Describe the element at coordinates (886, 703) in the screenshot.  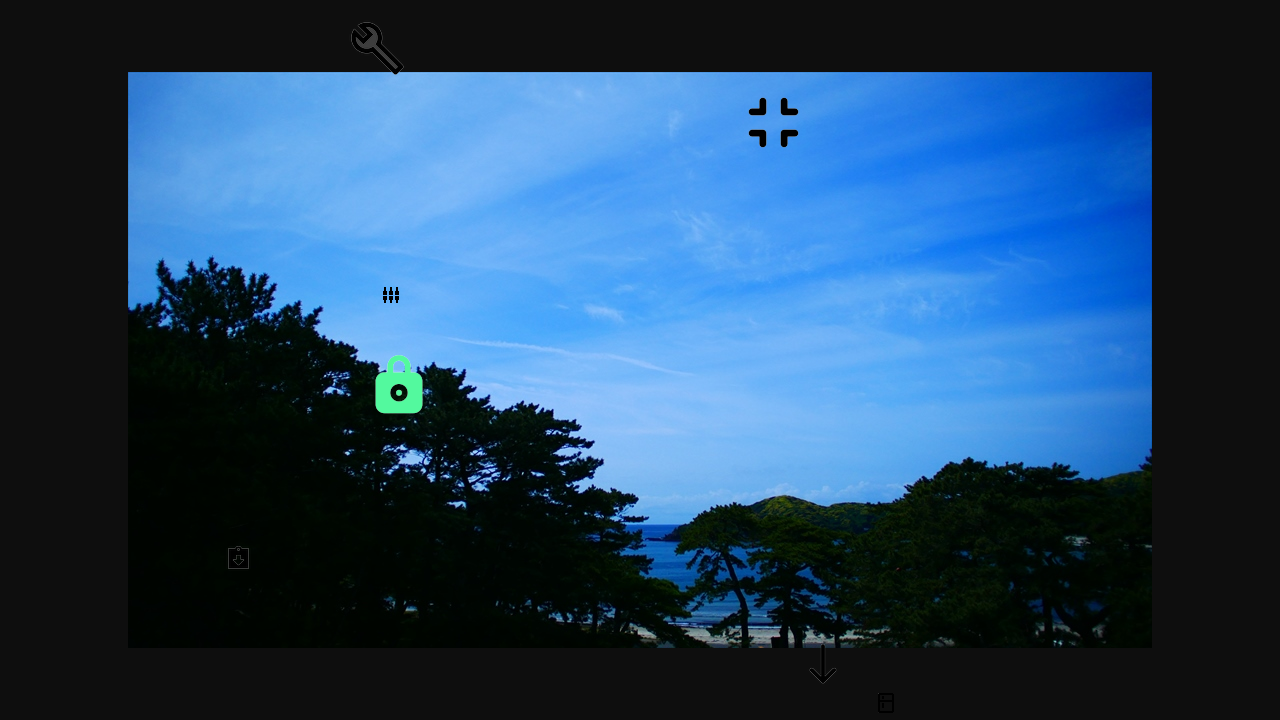
I see `access kitchen appliances or settings` at that location.